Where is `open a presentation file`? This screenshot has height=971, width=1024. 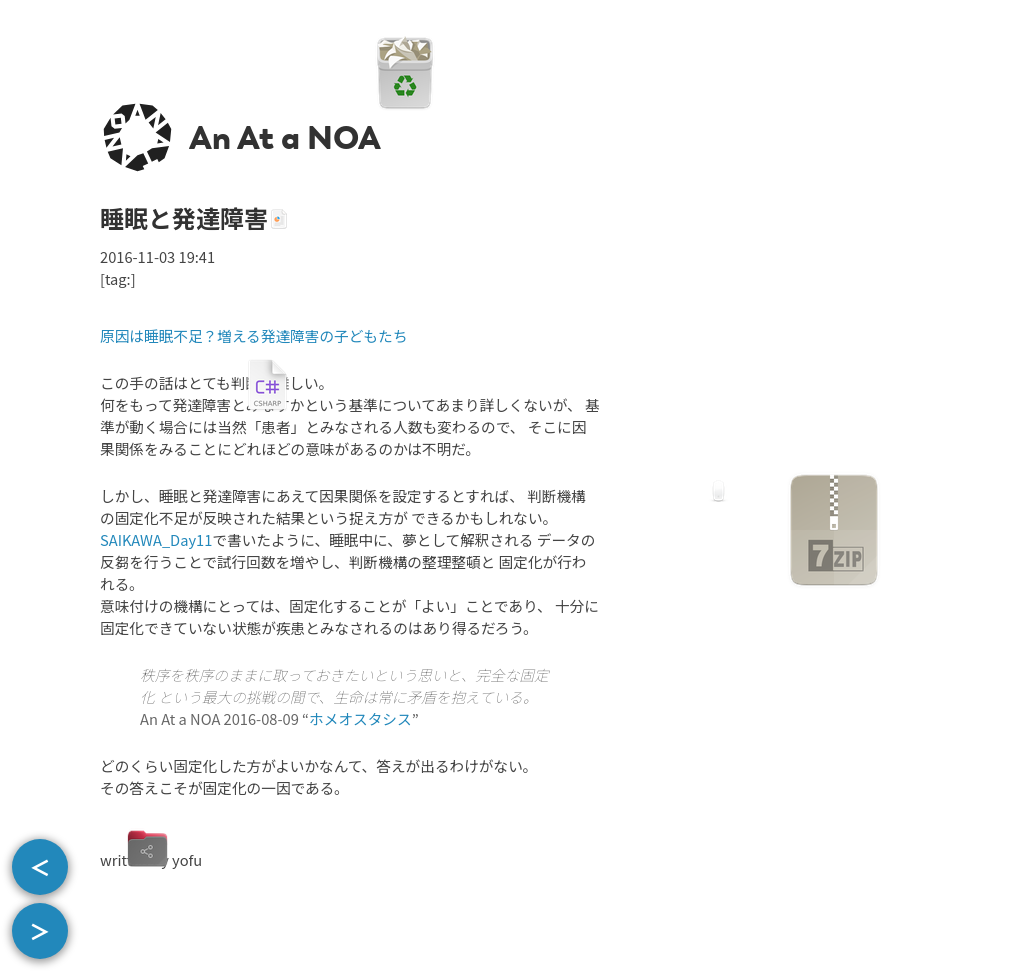
open a presentation file is located at coordinates (279, 219).